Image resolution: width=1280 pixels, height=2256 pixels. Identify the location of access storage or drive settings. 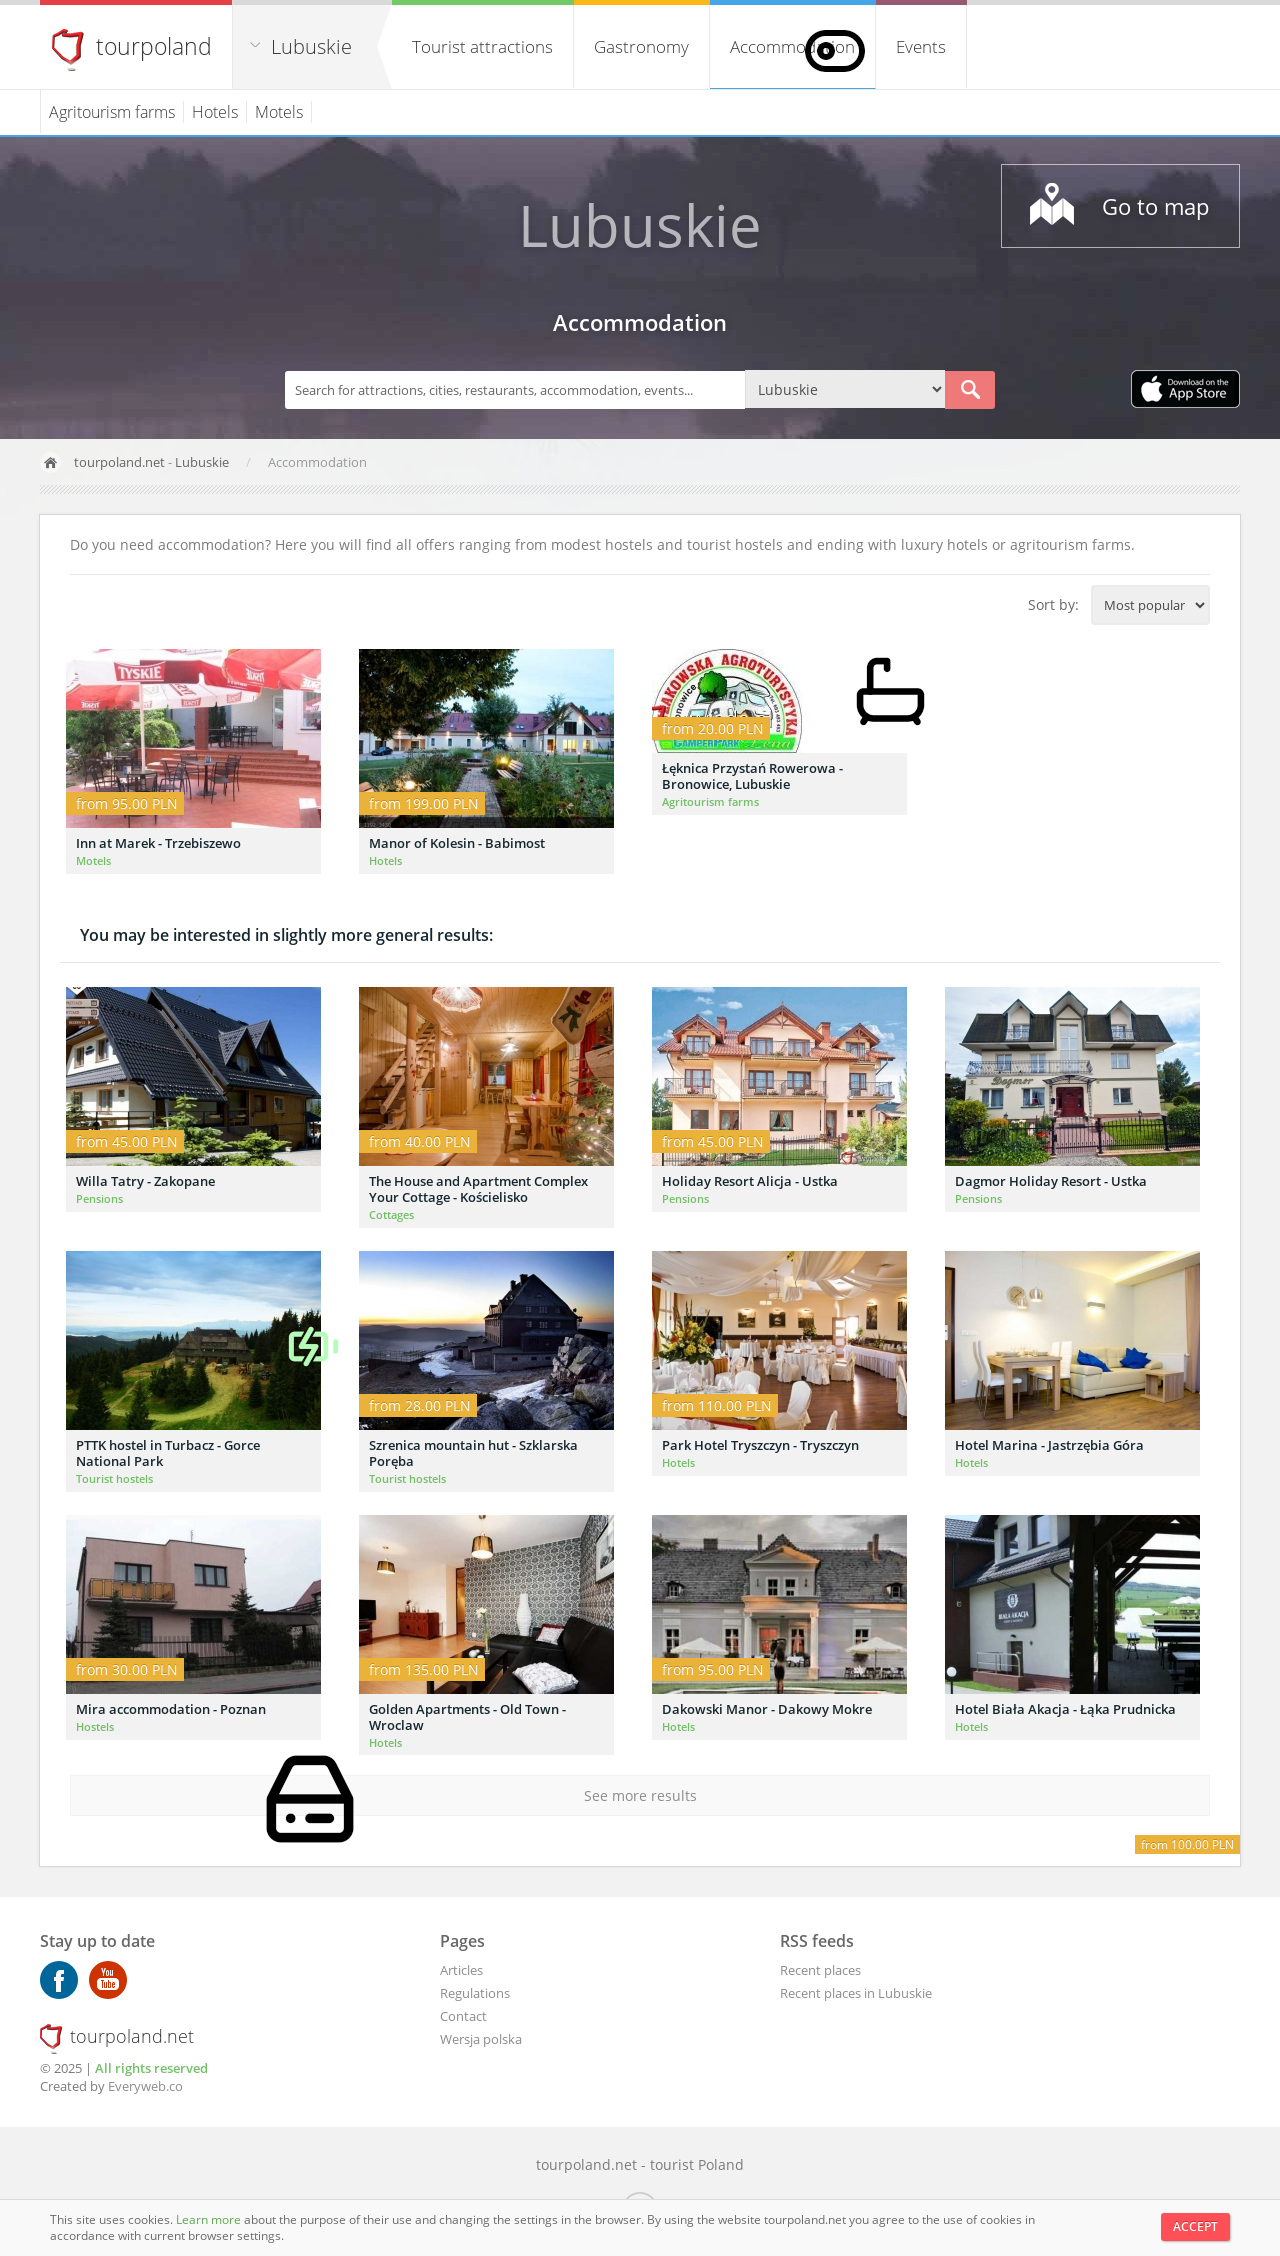
(310, 1799).